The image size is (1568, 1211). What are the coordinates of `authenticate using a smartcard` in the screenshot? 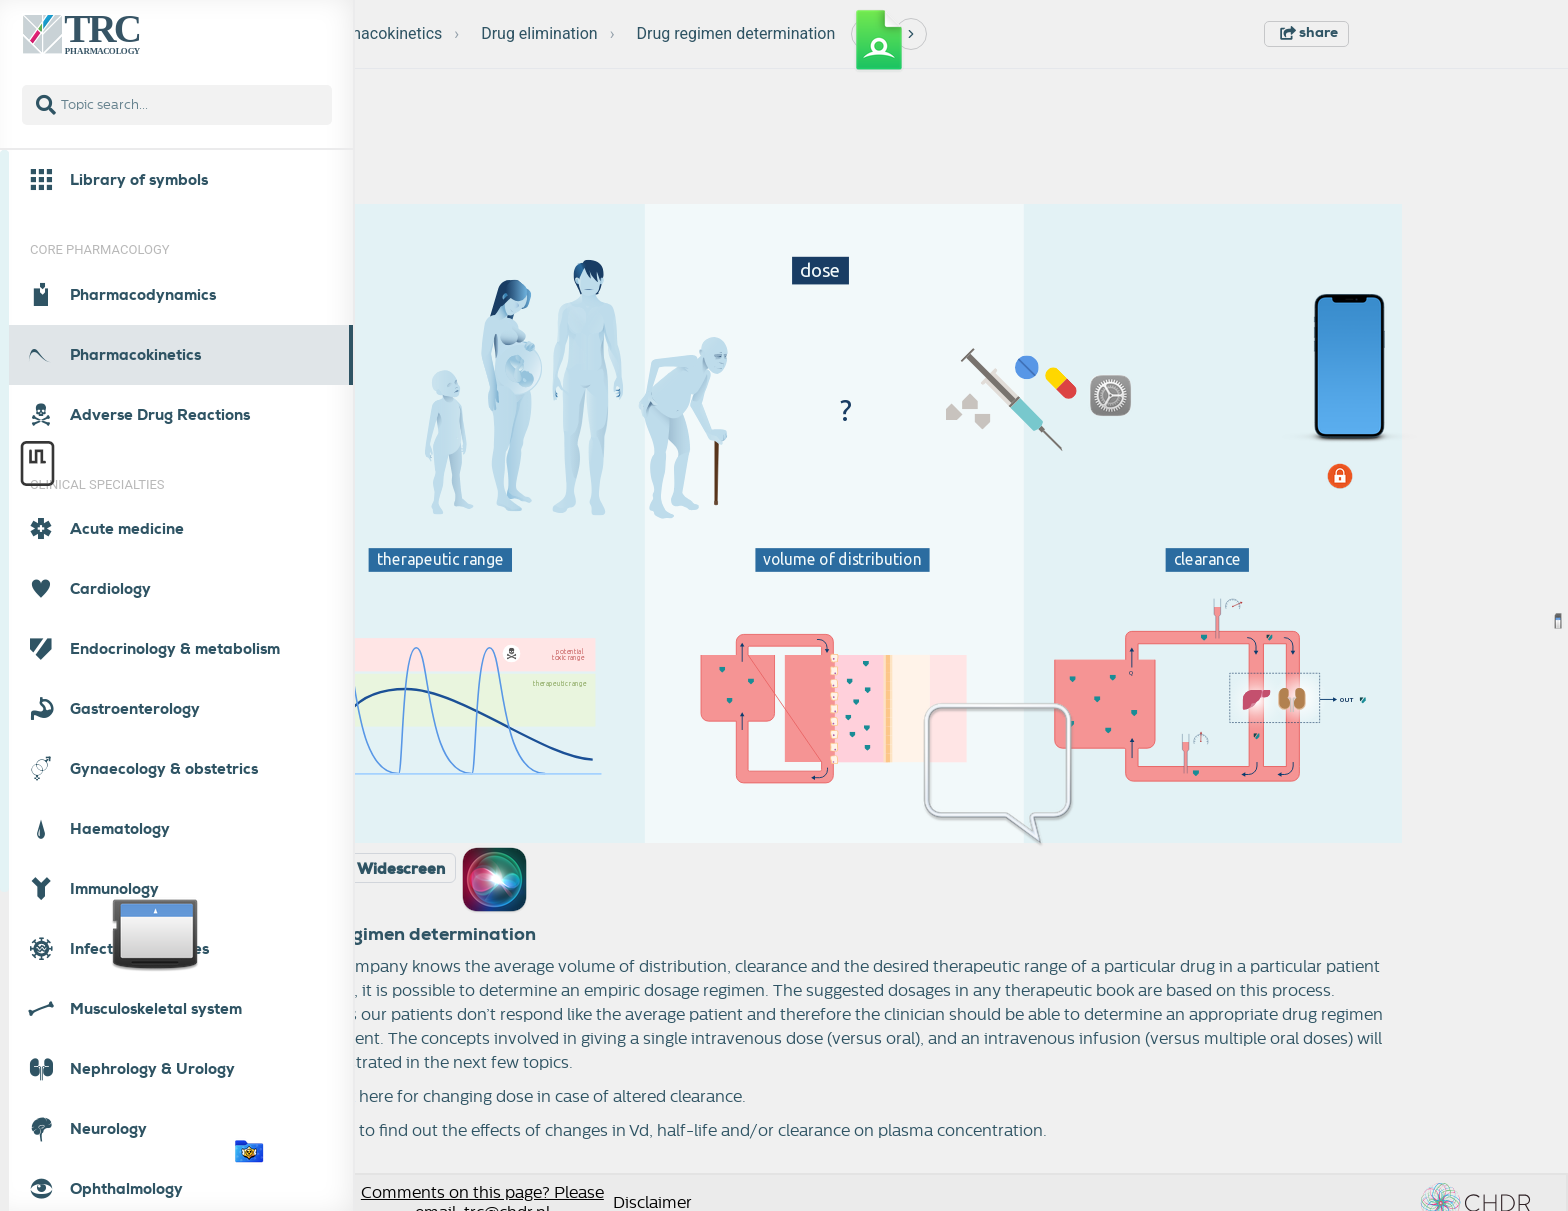 It's located at (37, 463).